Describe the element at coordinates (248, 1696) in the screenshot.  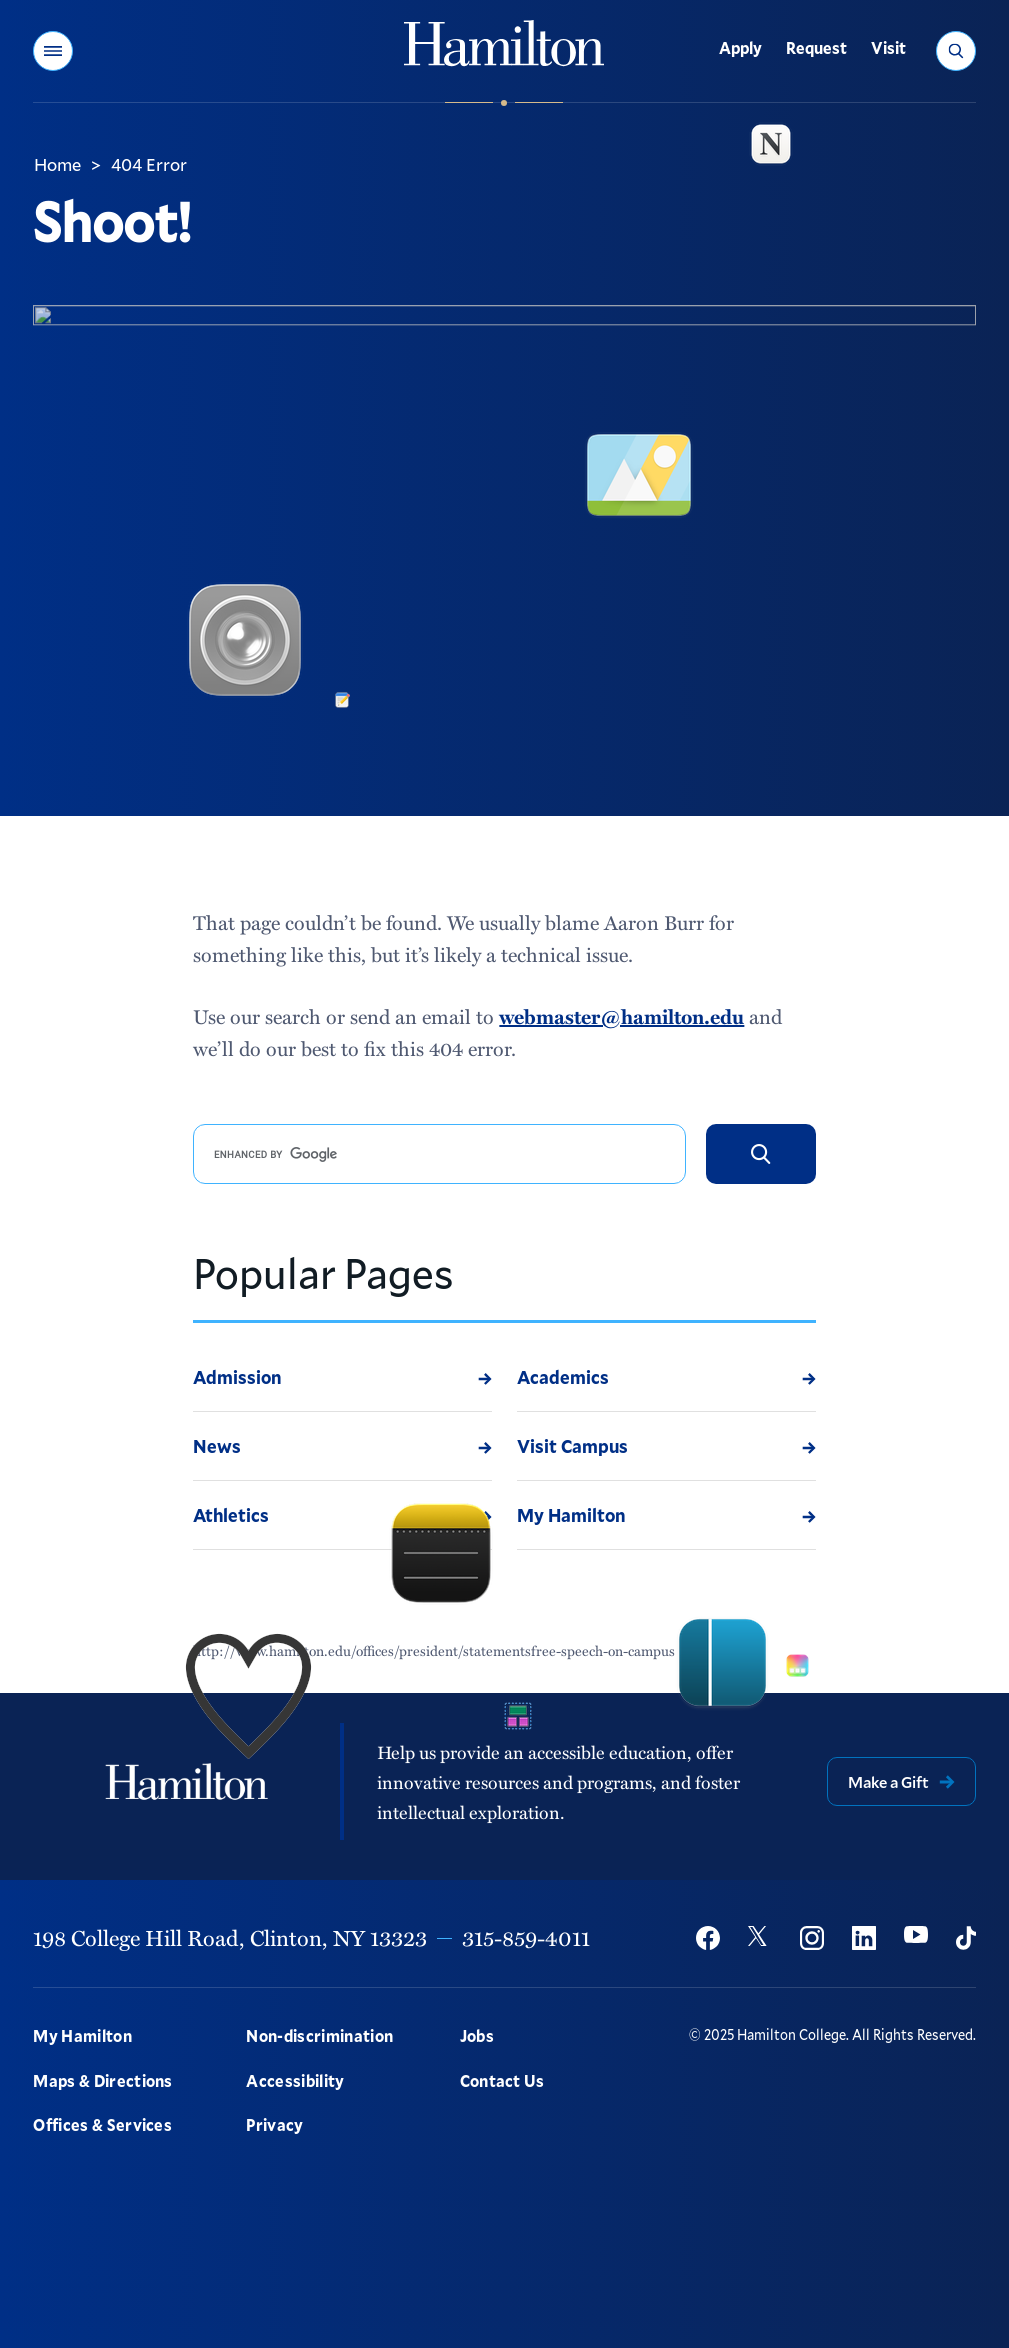
I see `add to favorites` at that location.